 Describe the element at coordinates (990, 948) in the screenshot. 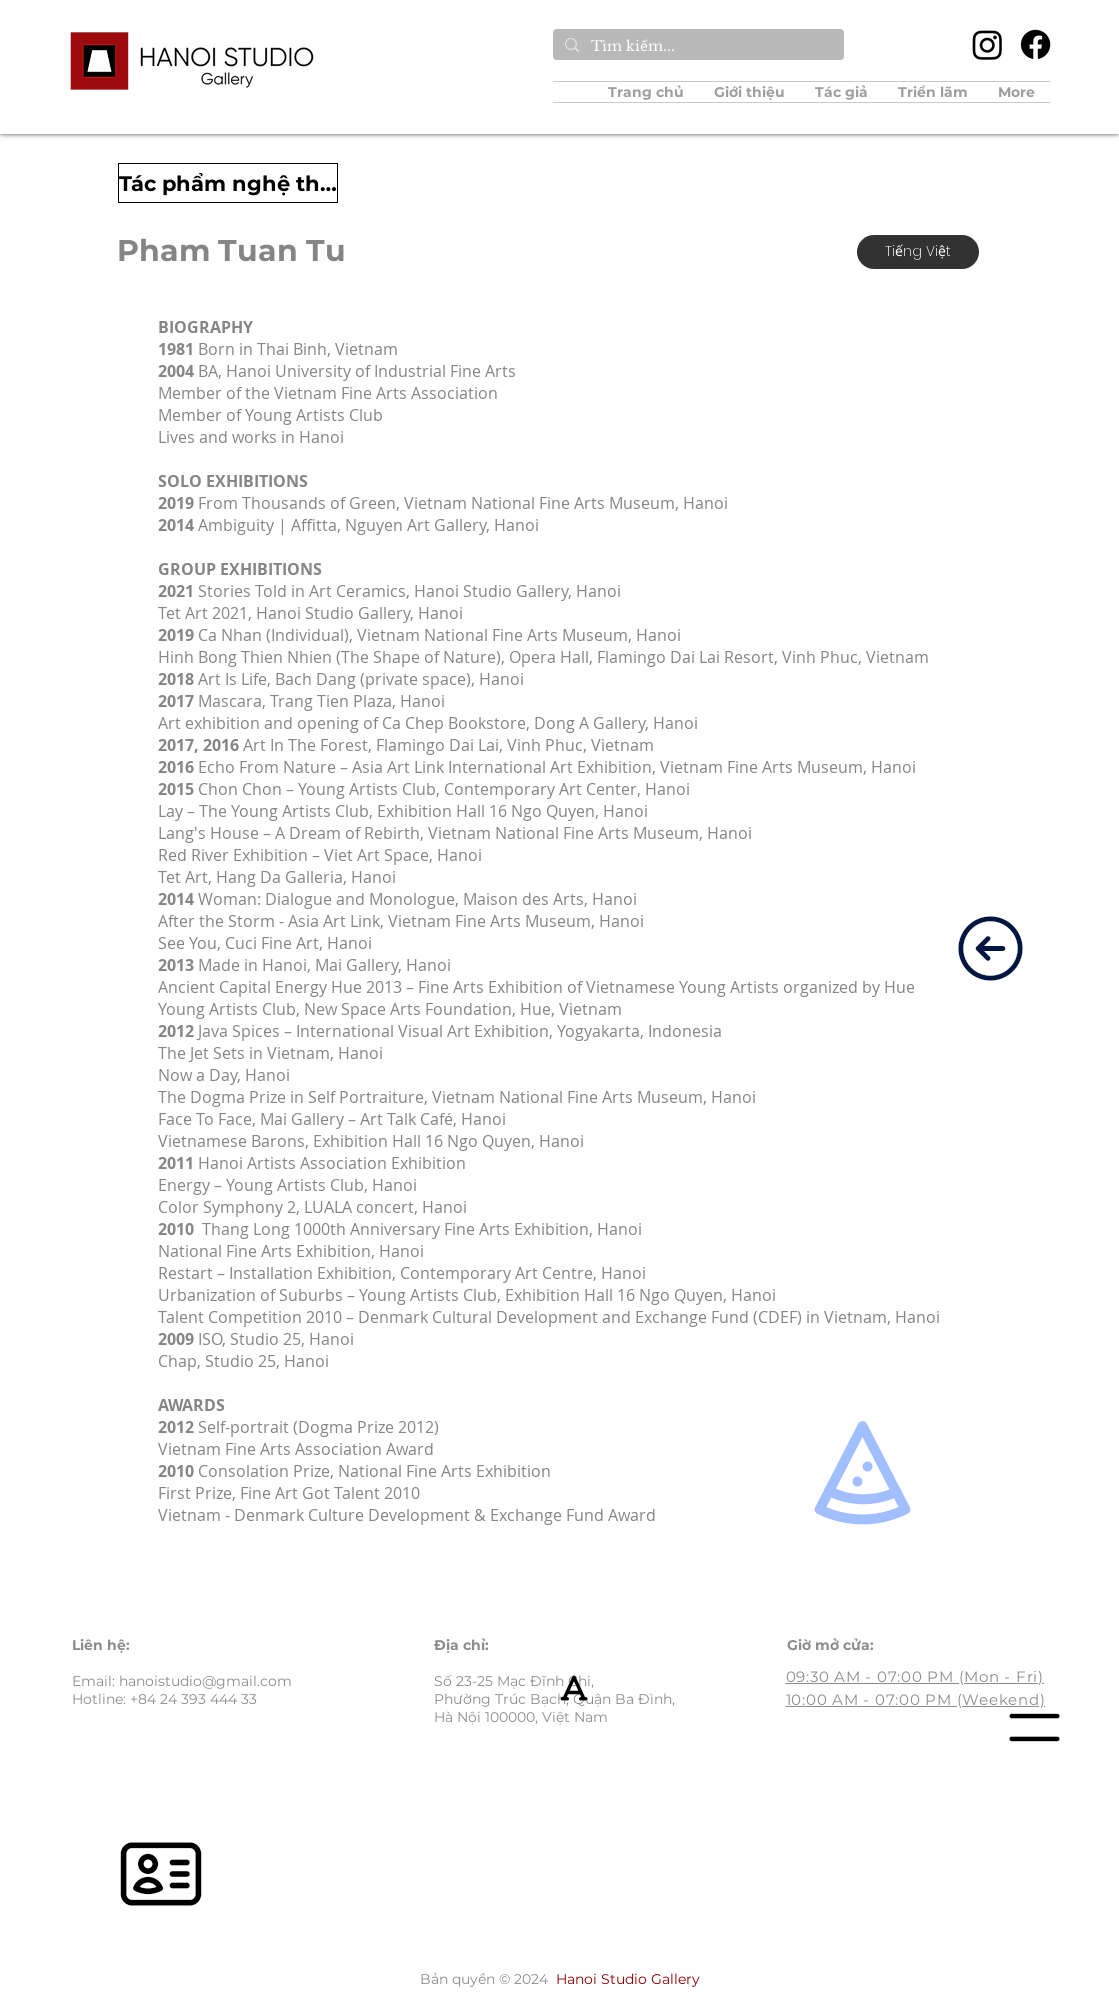

I see `go back to the previous screen` at that location.